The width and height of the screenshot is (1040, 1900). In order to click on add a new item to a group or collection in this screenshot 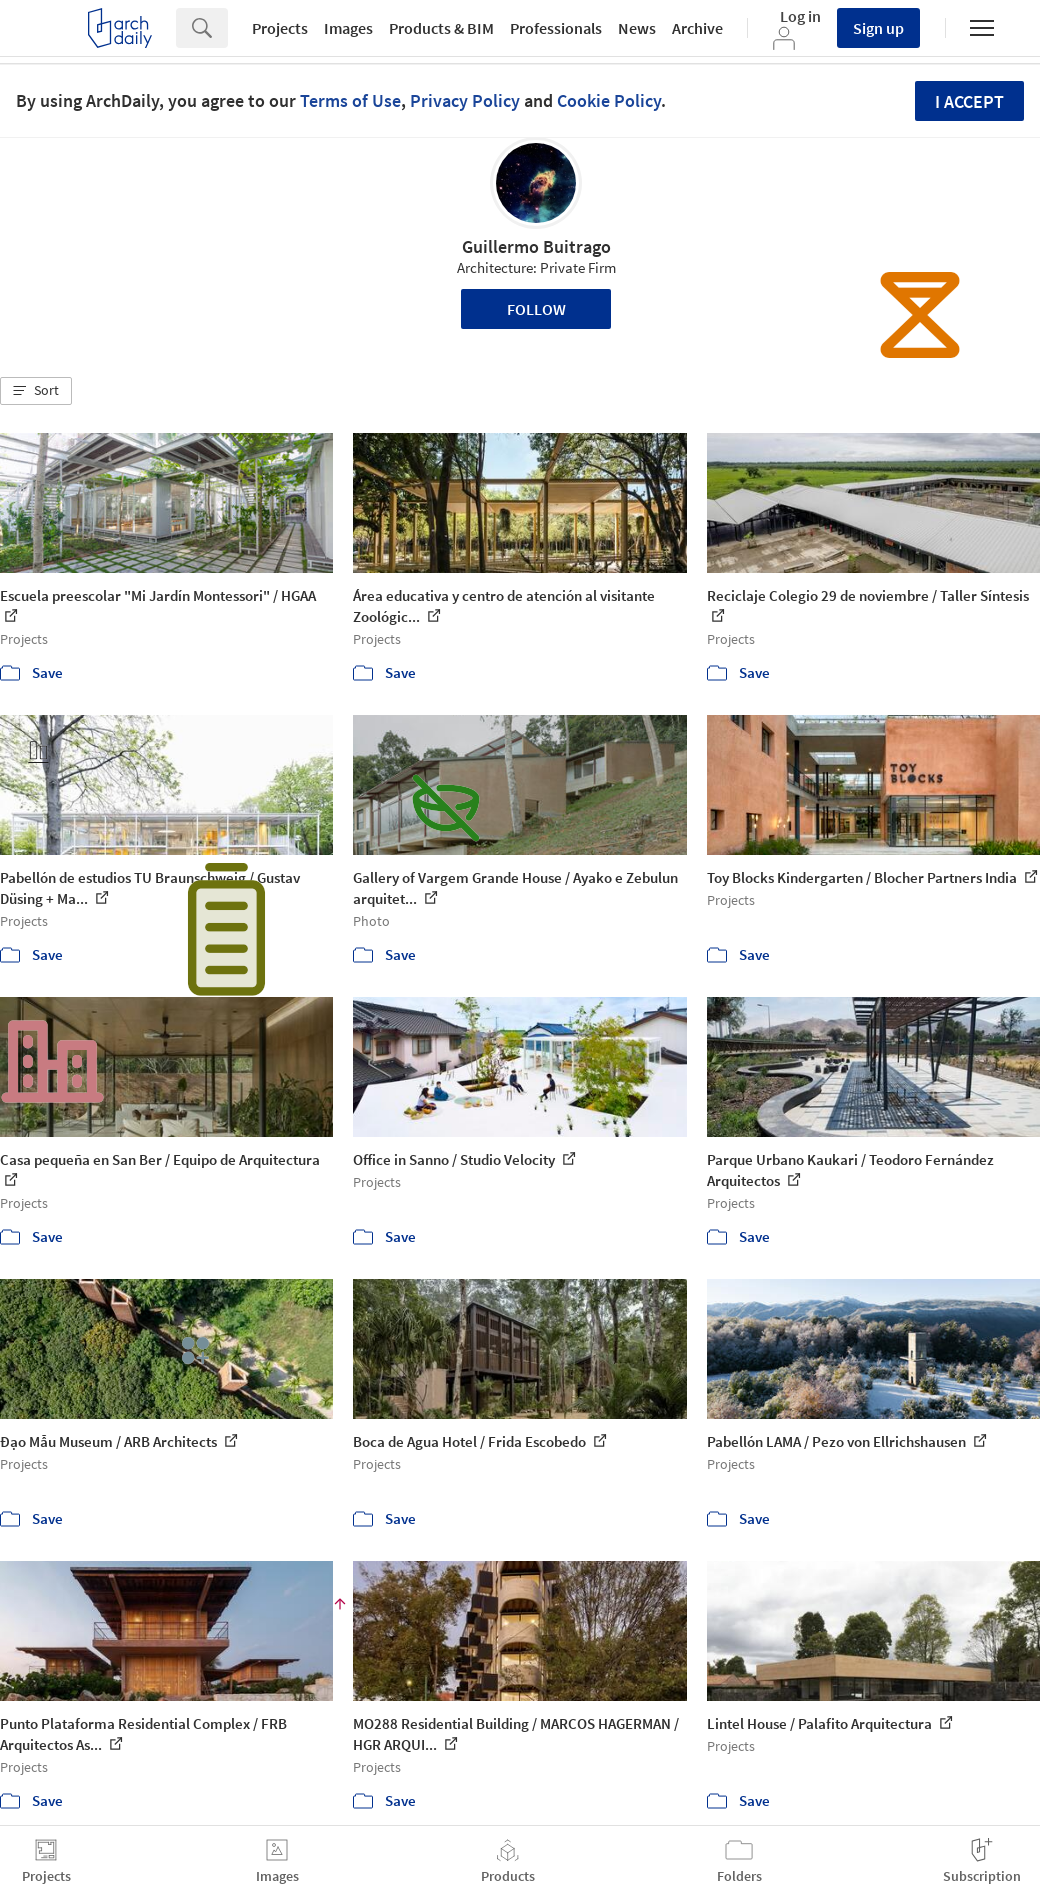, I will do `click(195, 1350)`.